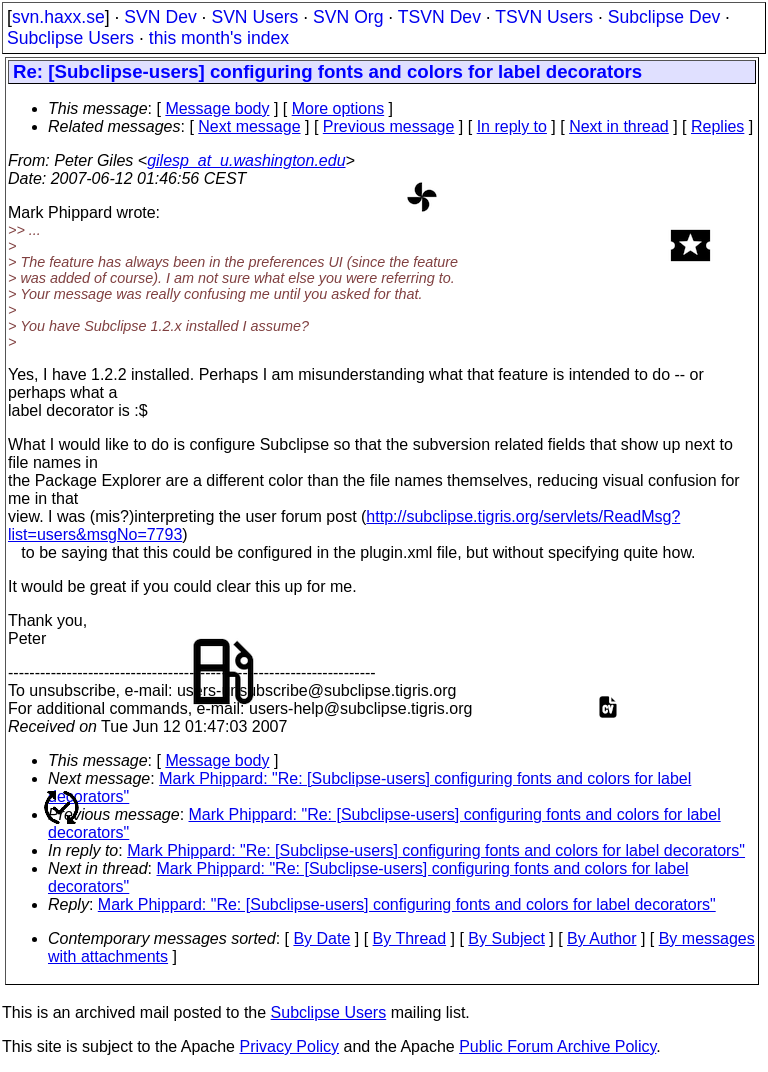 This screenshot has height=1072, width=768. I want to click on sync or publish changes, so click(61, 807).